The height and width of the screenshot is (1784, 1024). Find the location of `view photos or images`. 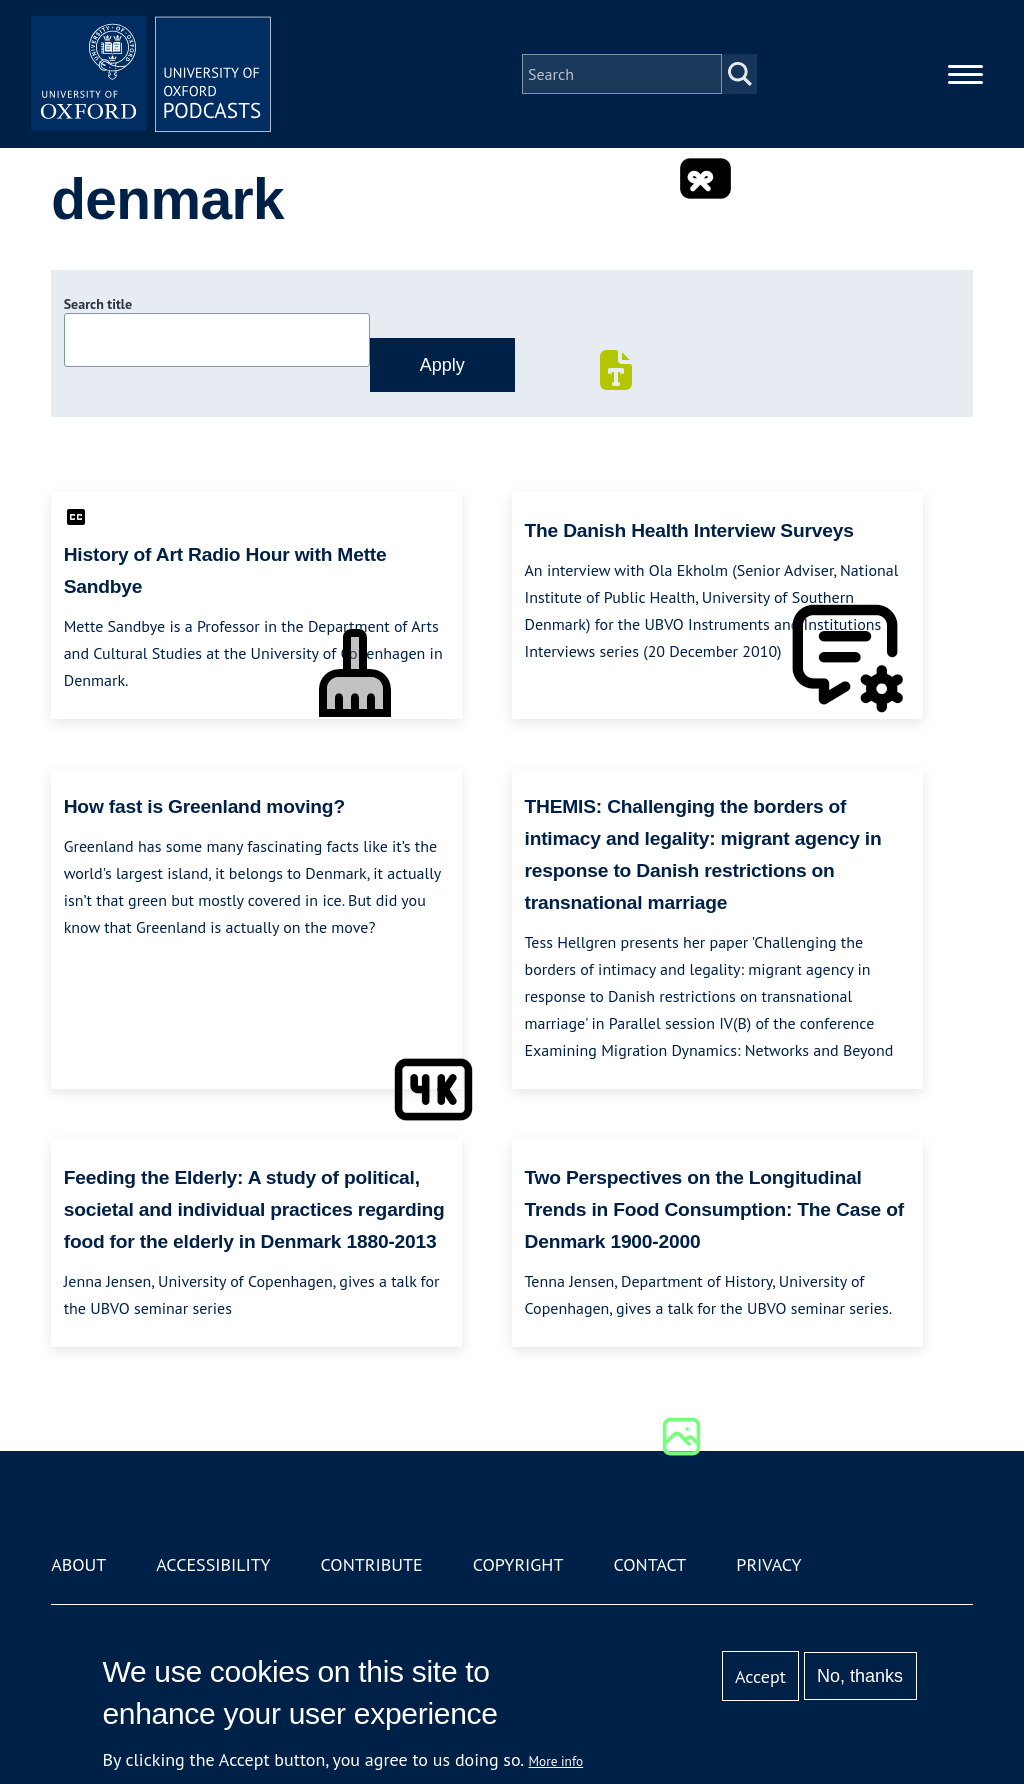

view photos or images is located at coordinates (681, 1436).